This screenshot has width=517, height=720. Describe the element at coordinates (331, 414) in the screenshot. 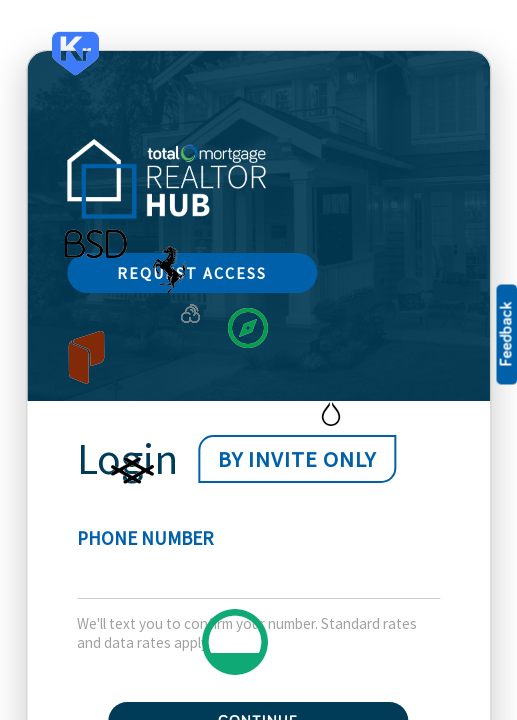

I see `hyprland window manager logo` at that location.